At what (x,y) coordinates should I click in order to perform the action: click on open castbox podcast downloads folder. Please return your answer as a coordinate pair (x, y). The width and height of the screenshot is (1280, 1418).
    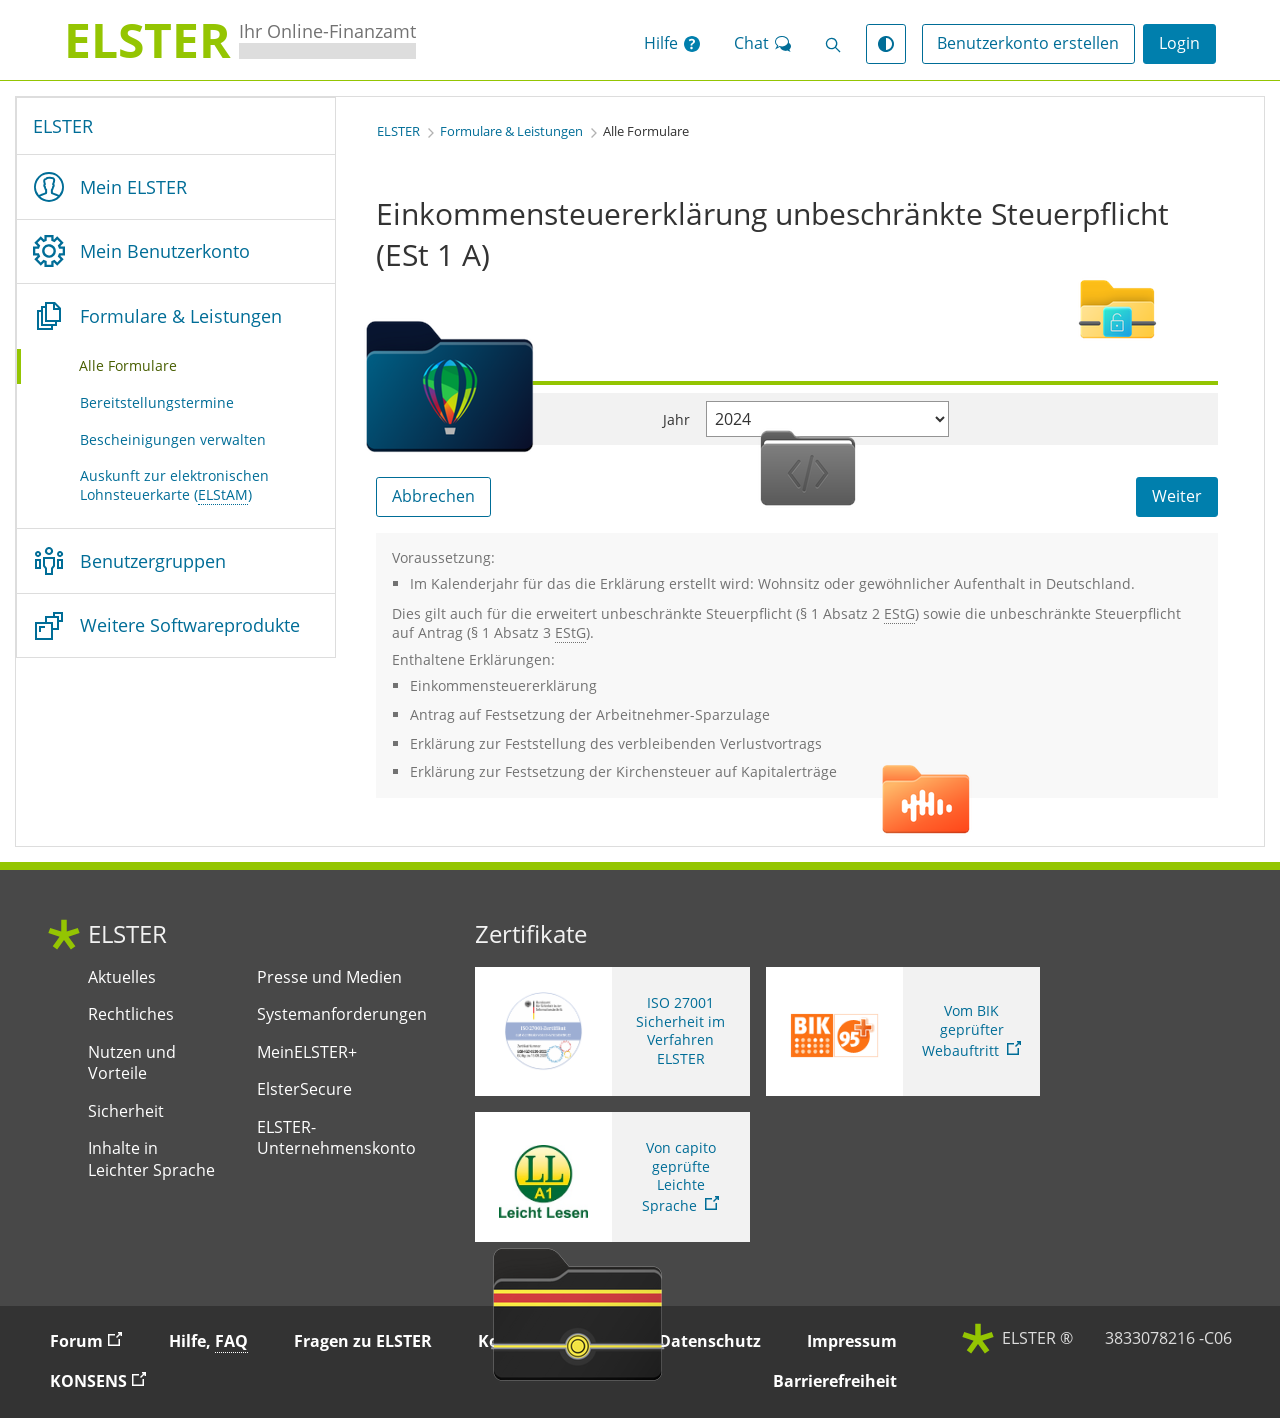
    Looking at the image, I should click on (925, 801).